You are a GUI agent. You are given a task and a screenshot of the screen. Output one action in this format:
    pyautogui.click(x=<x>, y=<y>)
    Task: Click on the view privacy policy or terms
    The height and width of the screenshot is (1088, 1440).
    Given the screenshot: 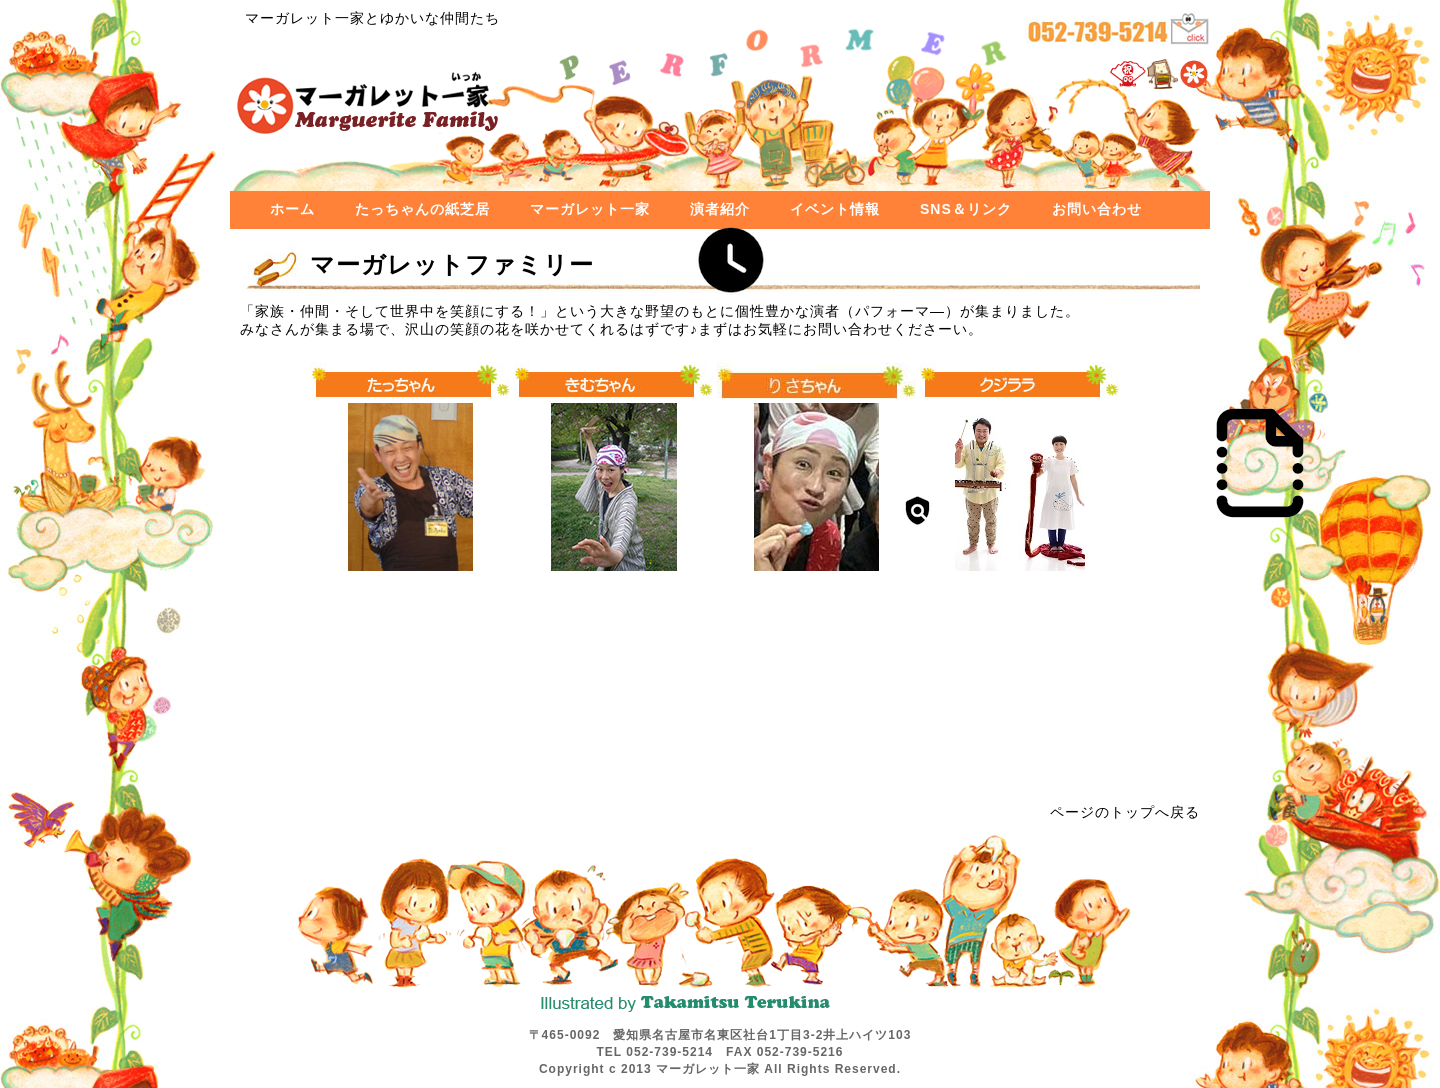 What is the action you would take?
    pyautogui.click(x=917, y=510)
    